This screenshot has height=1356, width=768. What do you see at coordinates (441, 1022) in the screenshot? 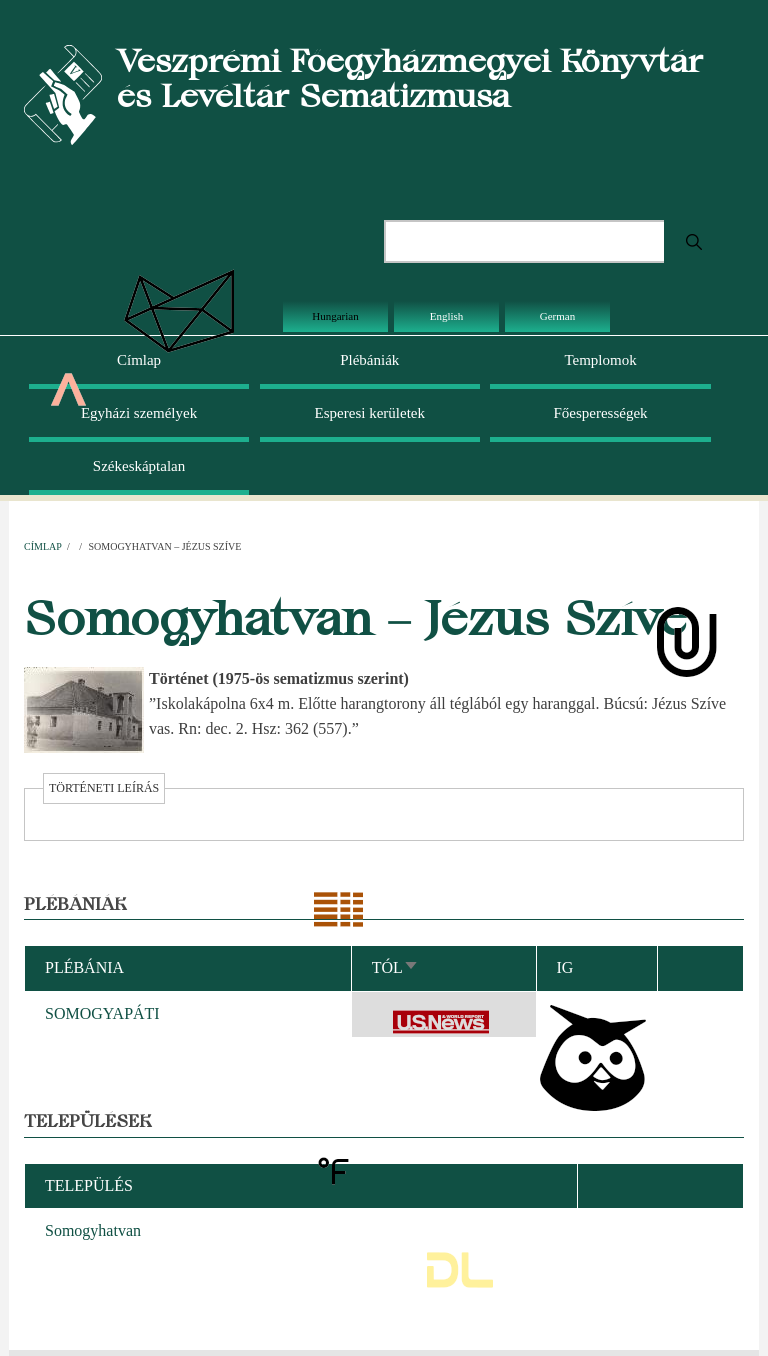
I see `visit U.S. News & World Report website` at bounding box center [441, 1022].